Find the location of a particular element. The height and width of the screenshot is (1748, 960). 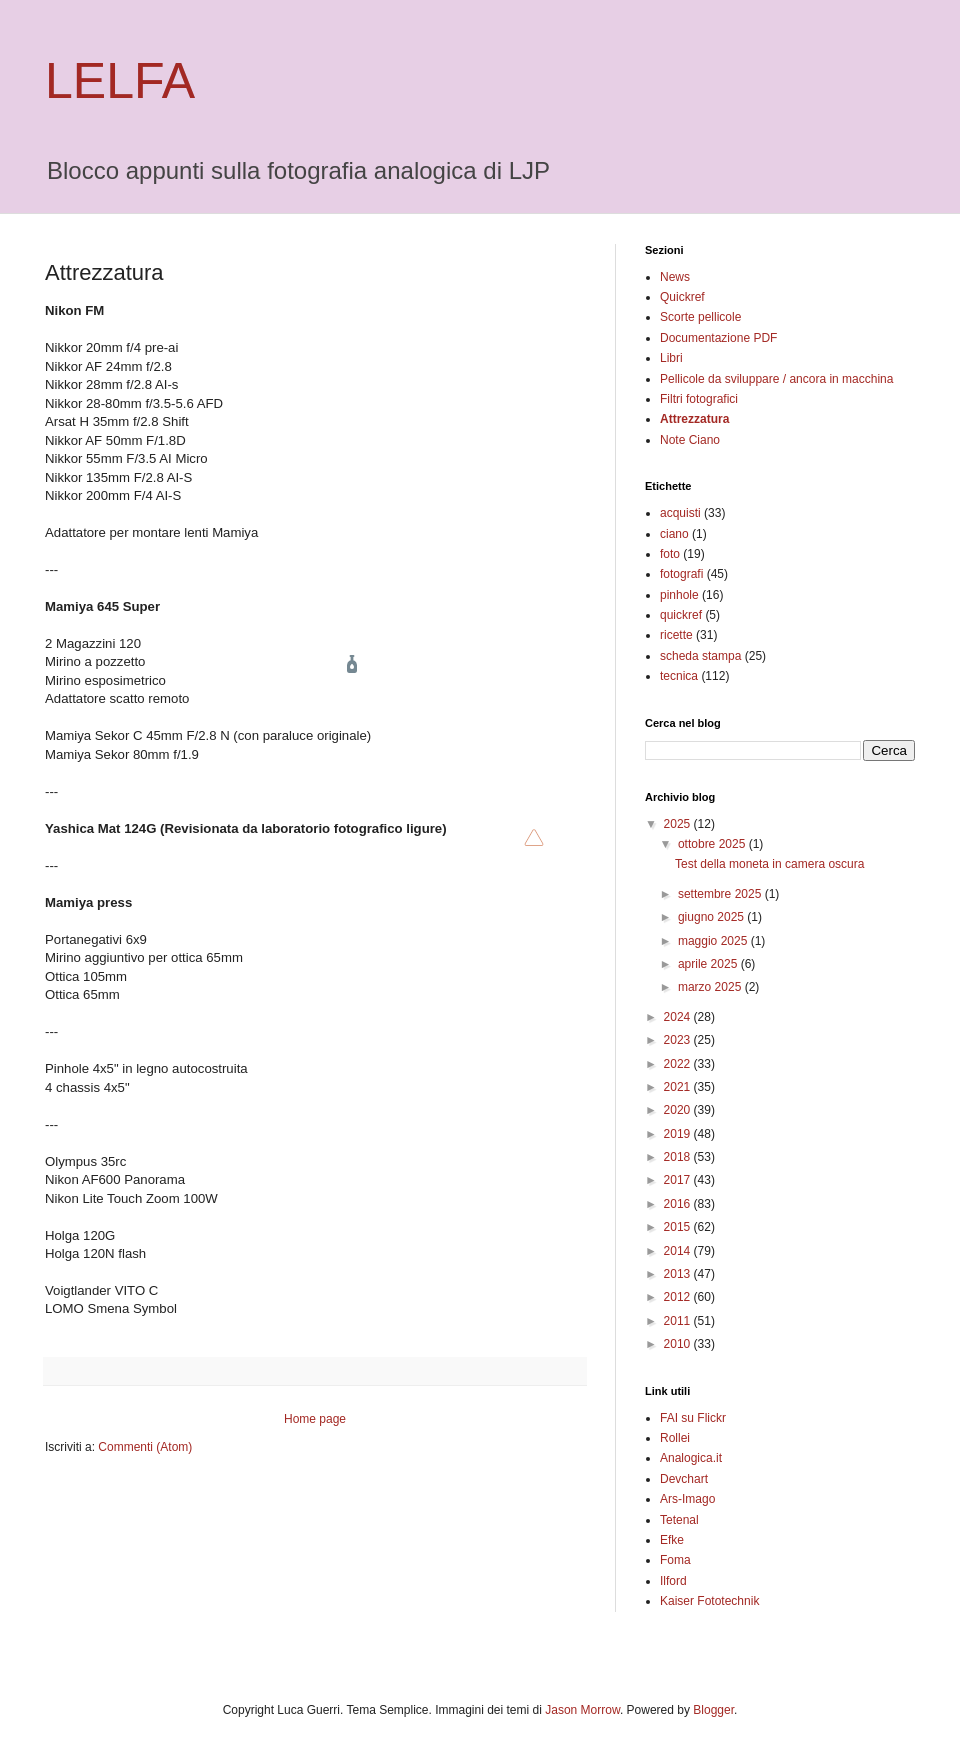

play or start media content is located at coordinates (534, 838).